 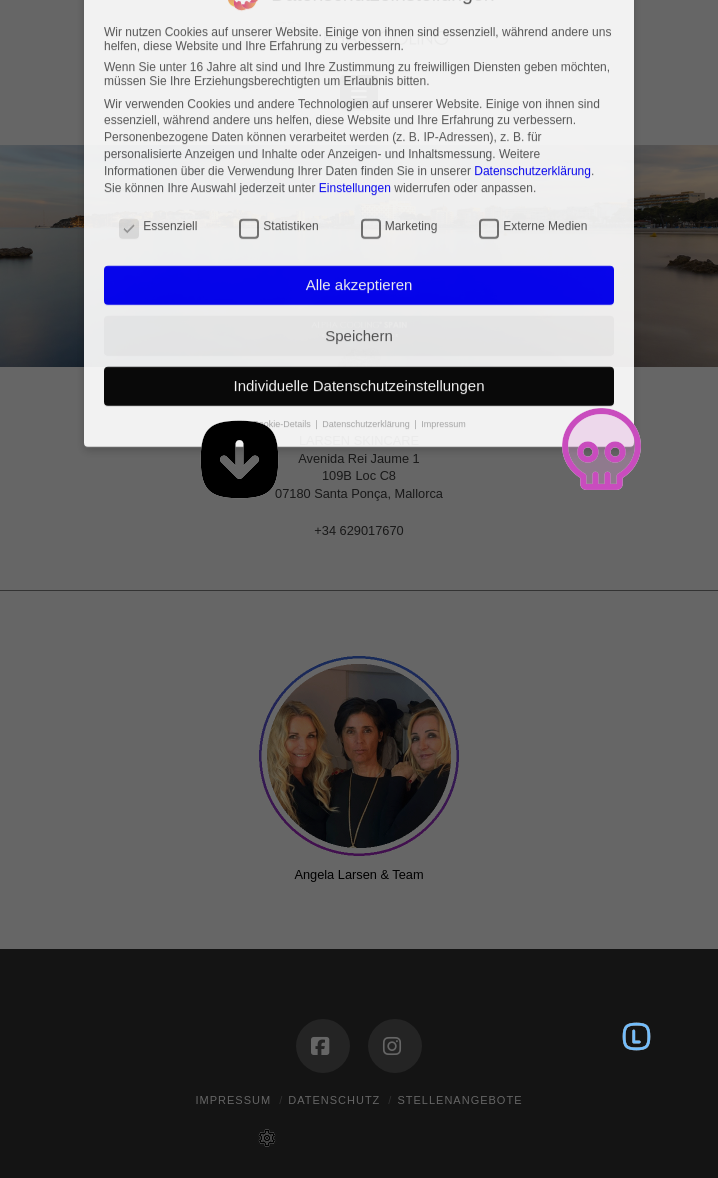 What do you see at coordinates (267, 1138) in the screenshot?
I see `access app or system settings` at bounding box center [267, 1138].